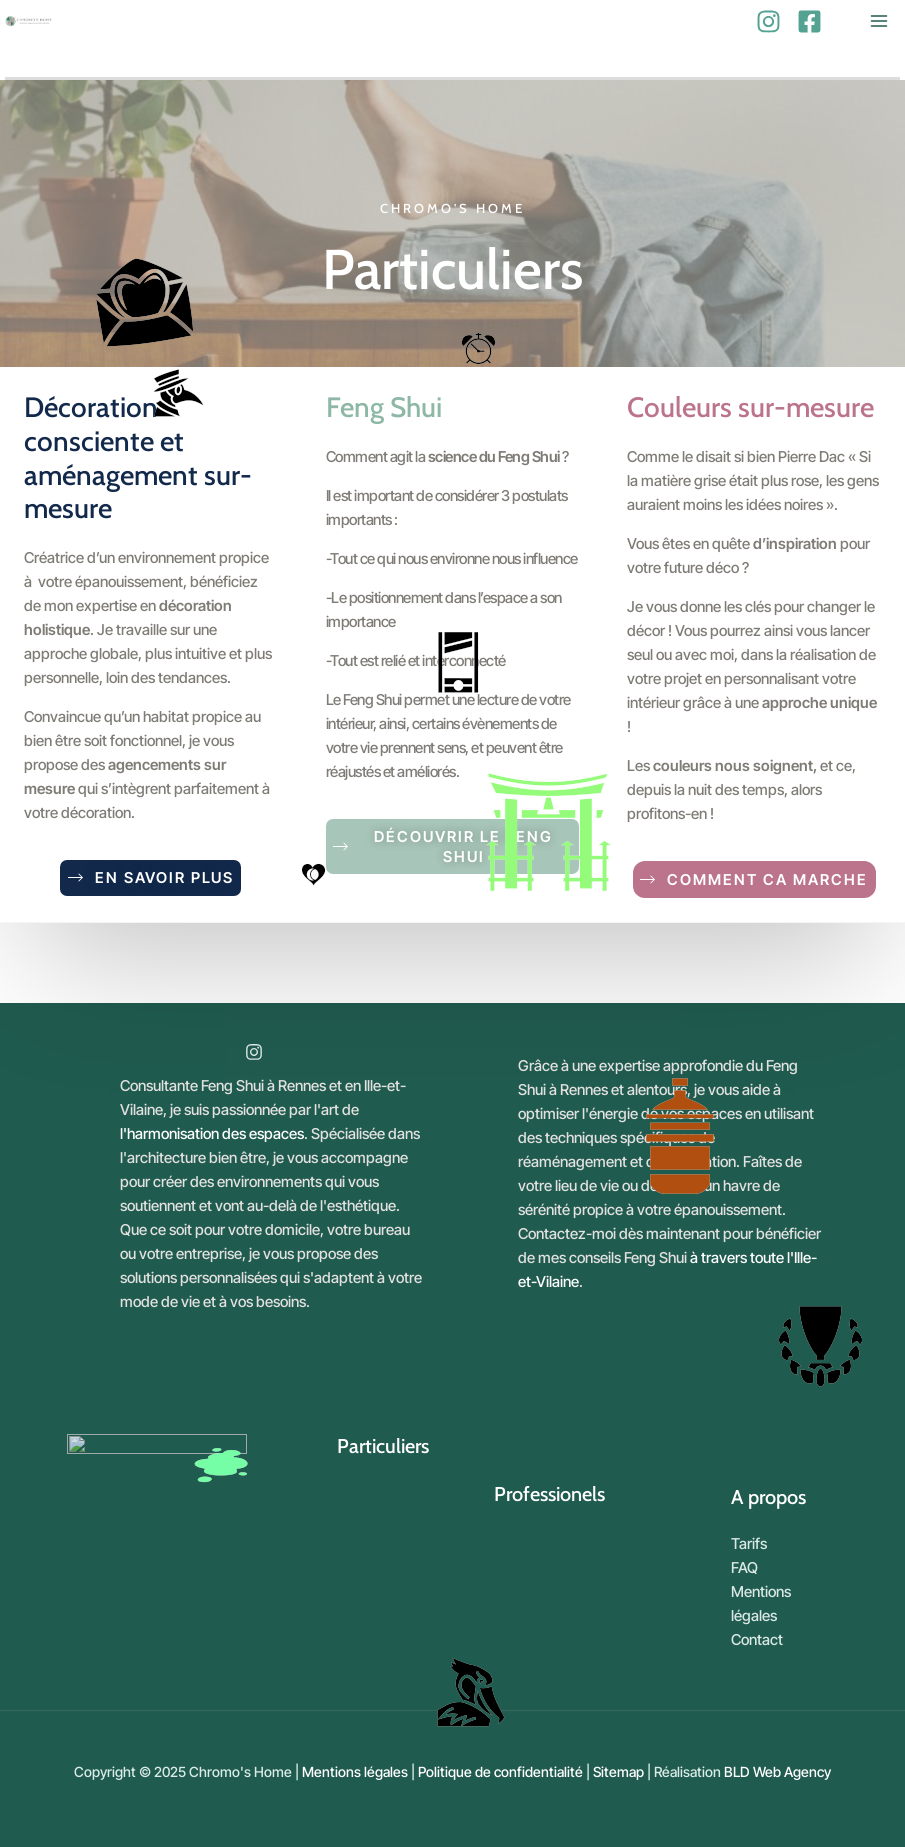  What do you see at coordinates (313, 874) in the screenshot?
I see `favorite or like a game item` at bounding box center [313, 874].